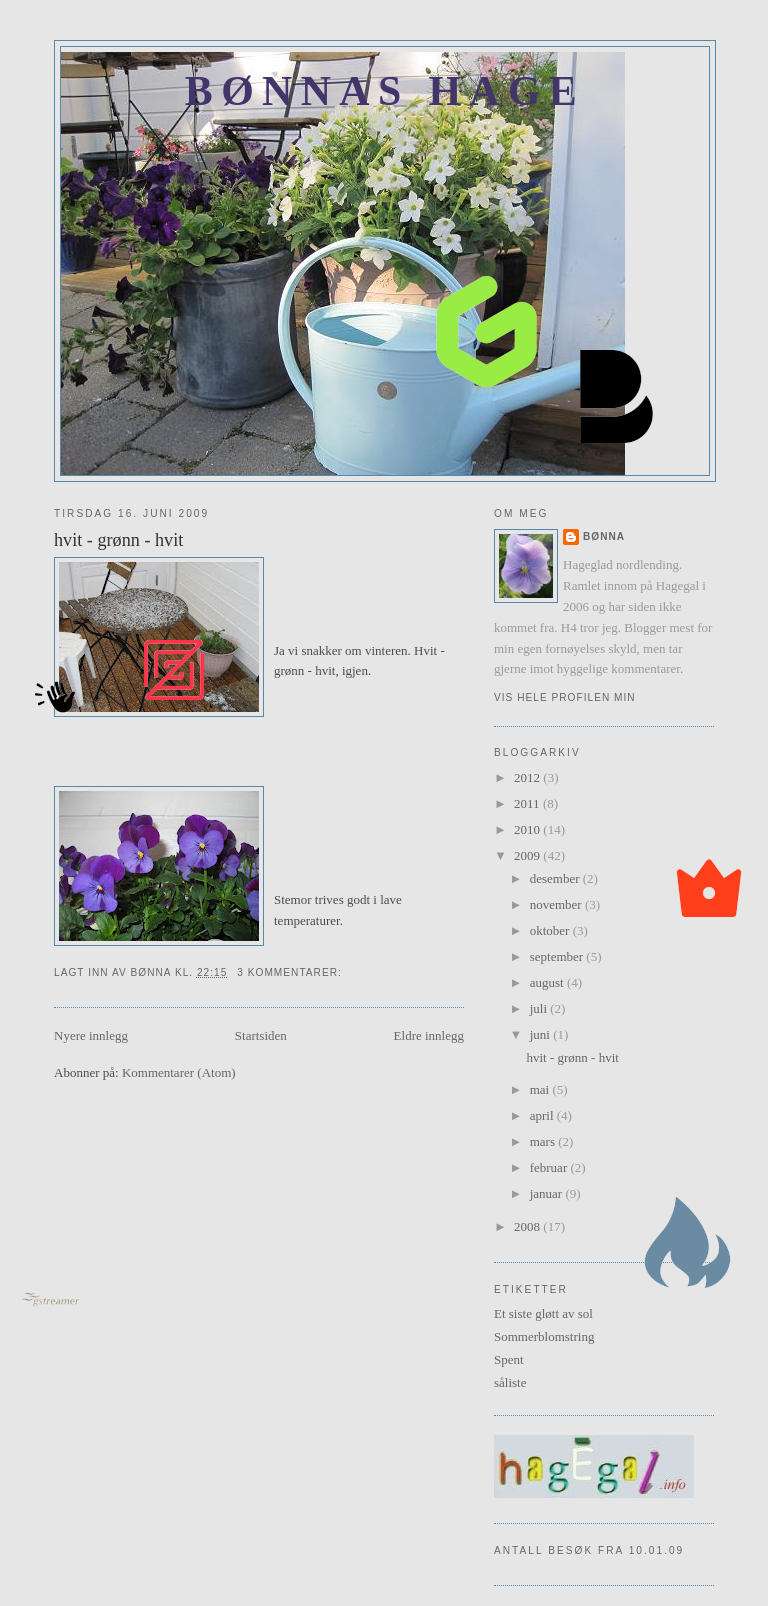 Image resolution: width=768 pixels, height=1606 pixels. What do you see at coordinates (174, 670) in the screenshot?
I see `open zed code editor` at bounding box center [174, 670].